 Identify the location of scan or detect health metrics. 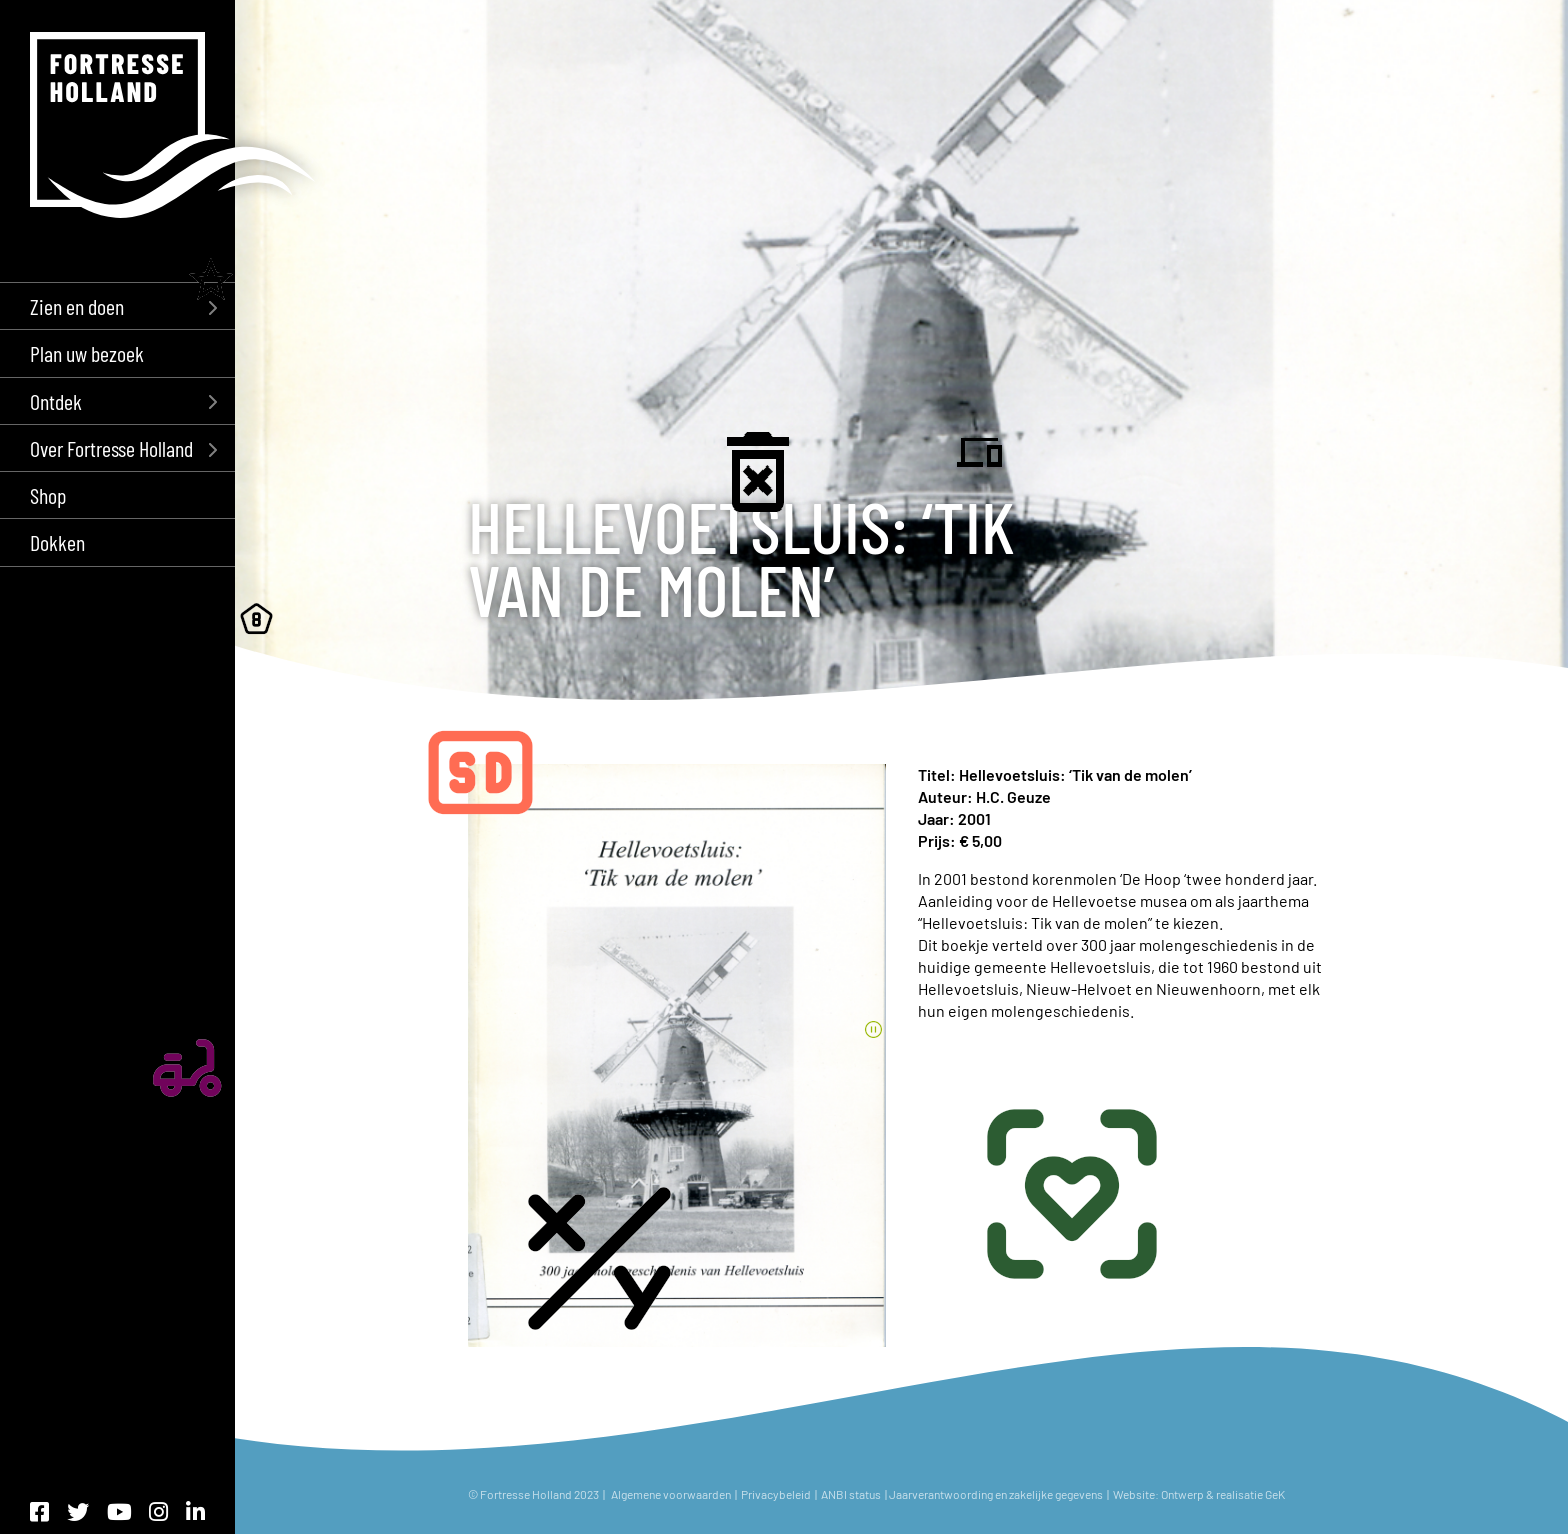
(1072, 1194).